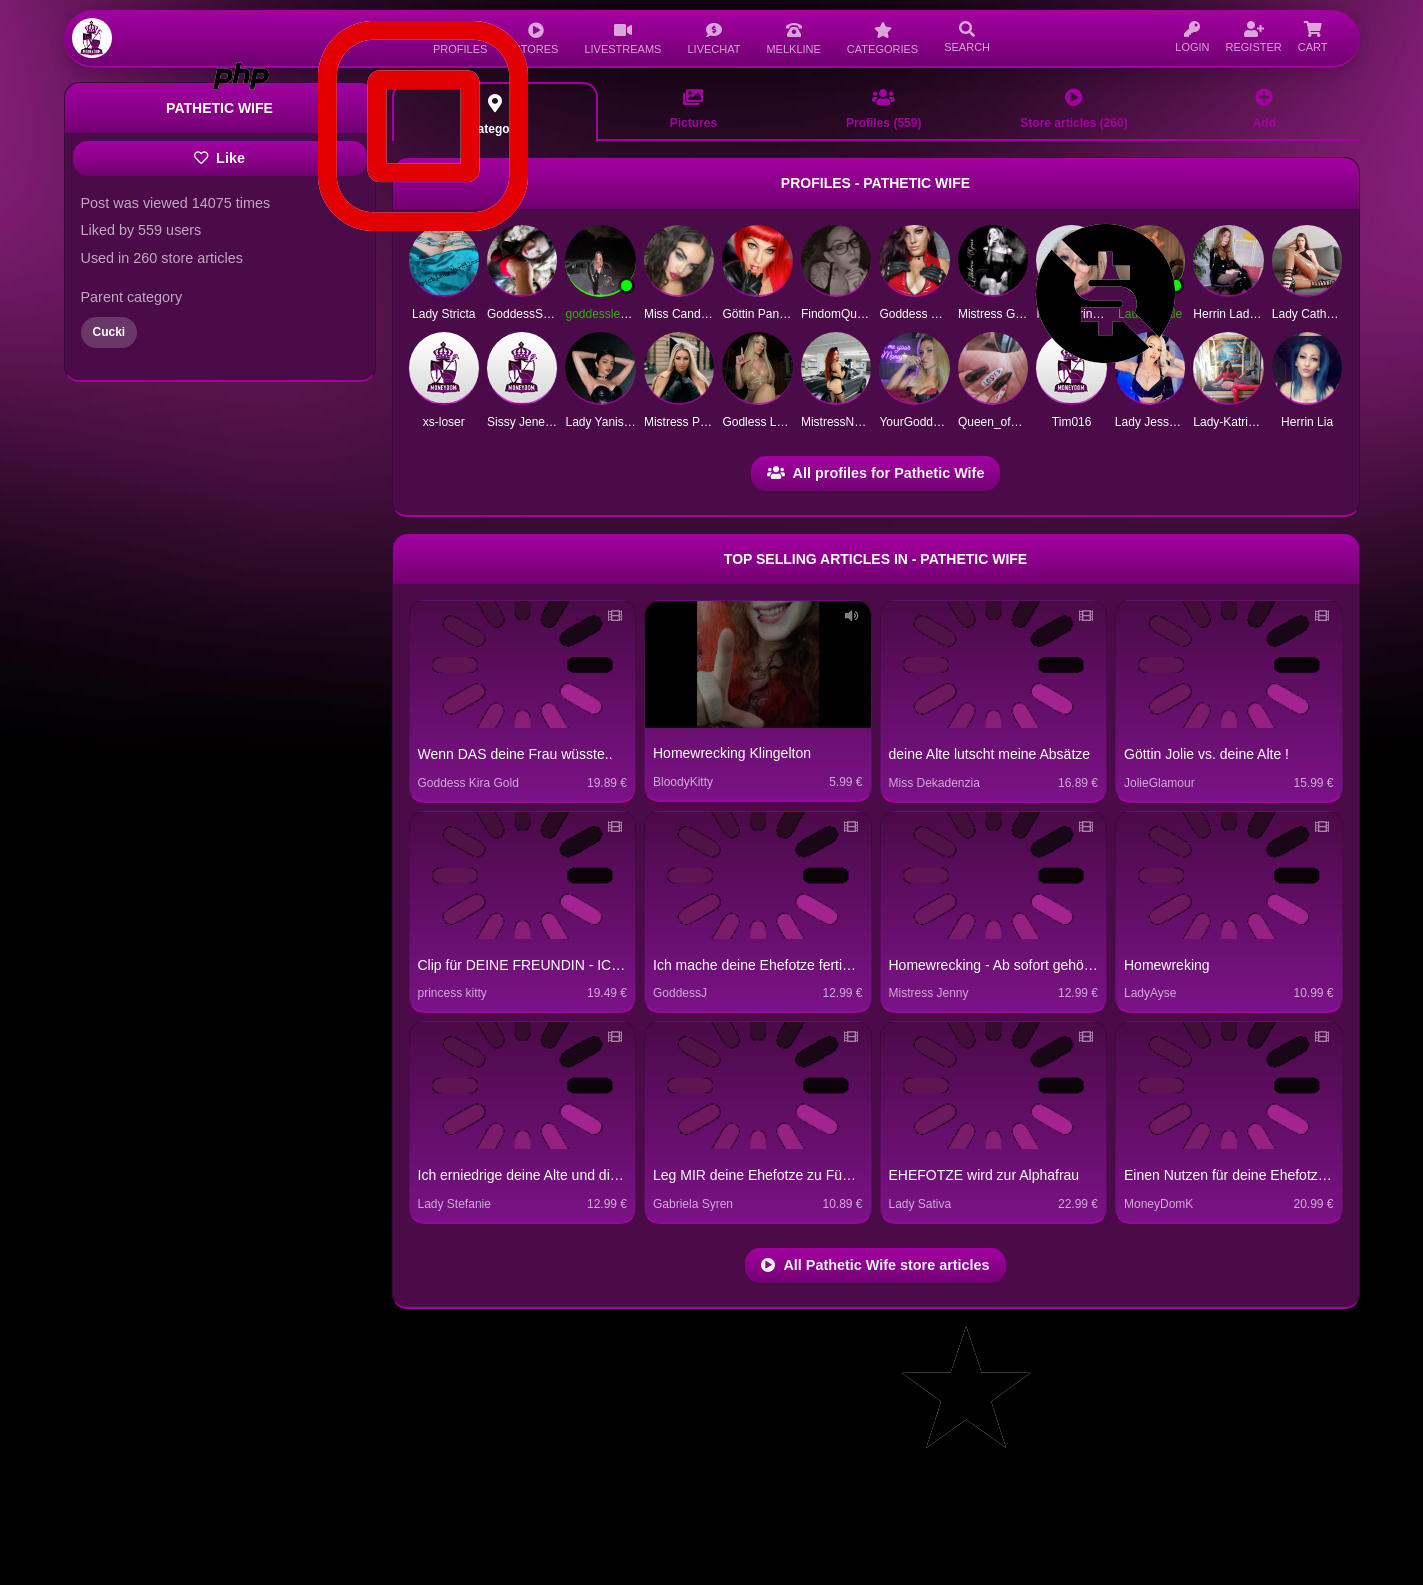 Image resolution: width=1423 pixels, height=1585 pixels. I want to click on open the smoothcomp app, so click(423, 126).